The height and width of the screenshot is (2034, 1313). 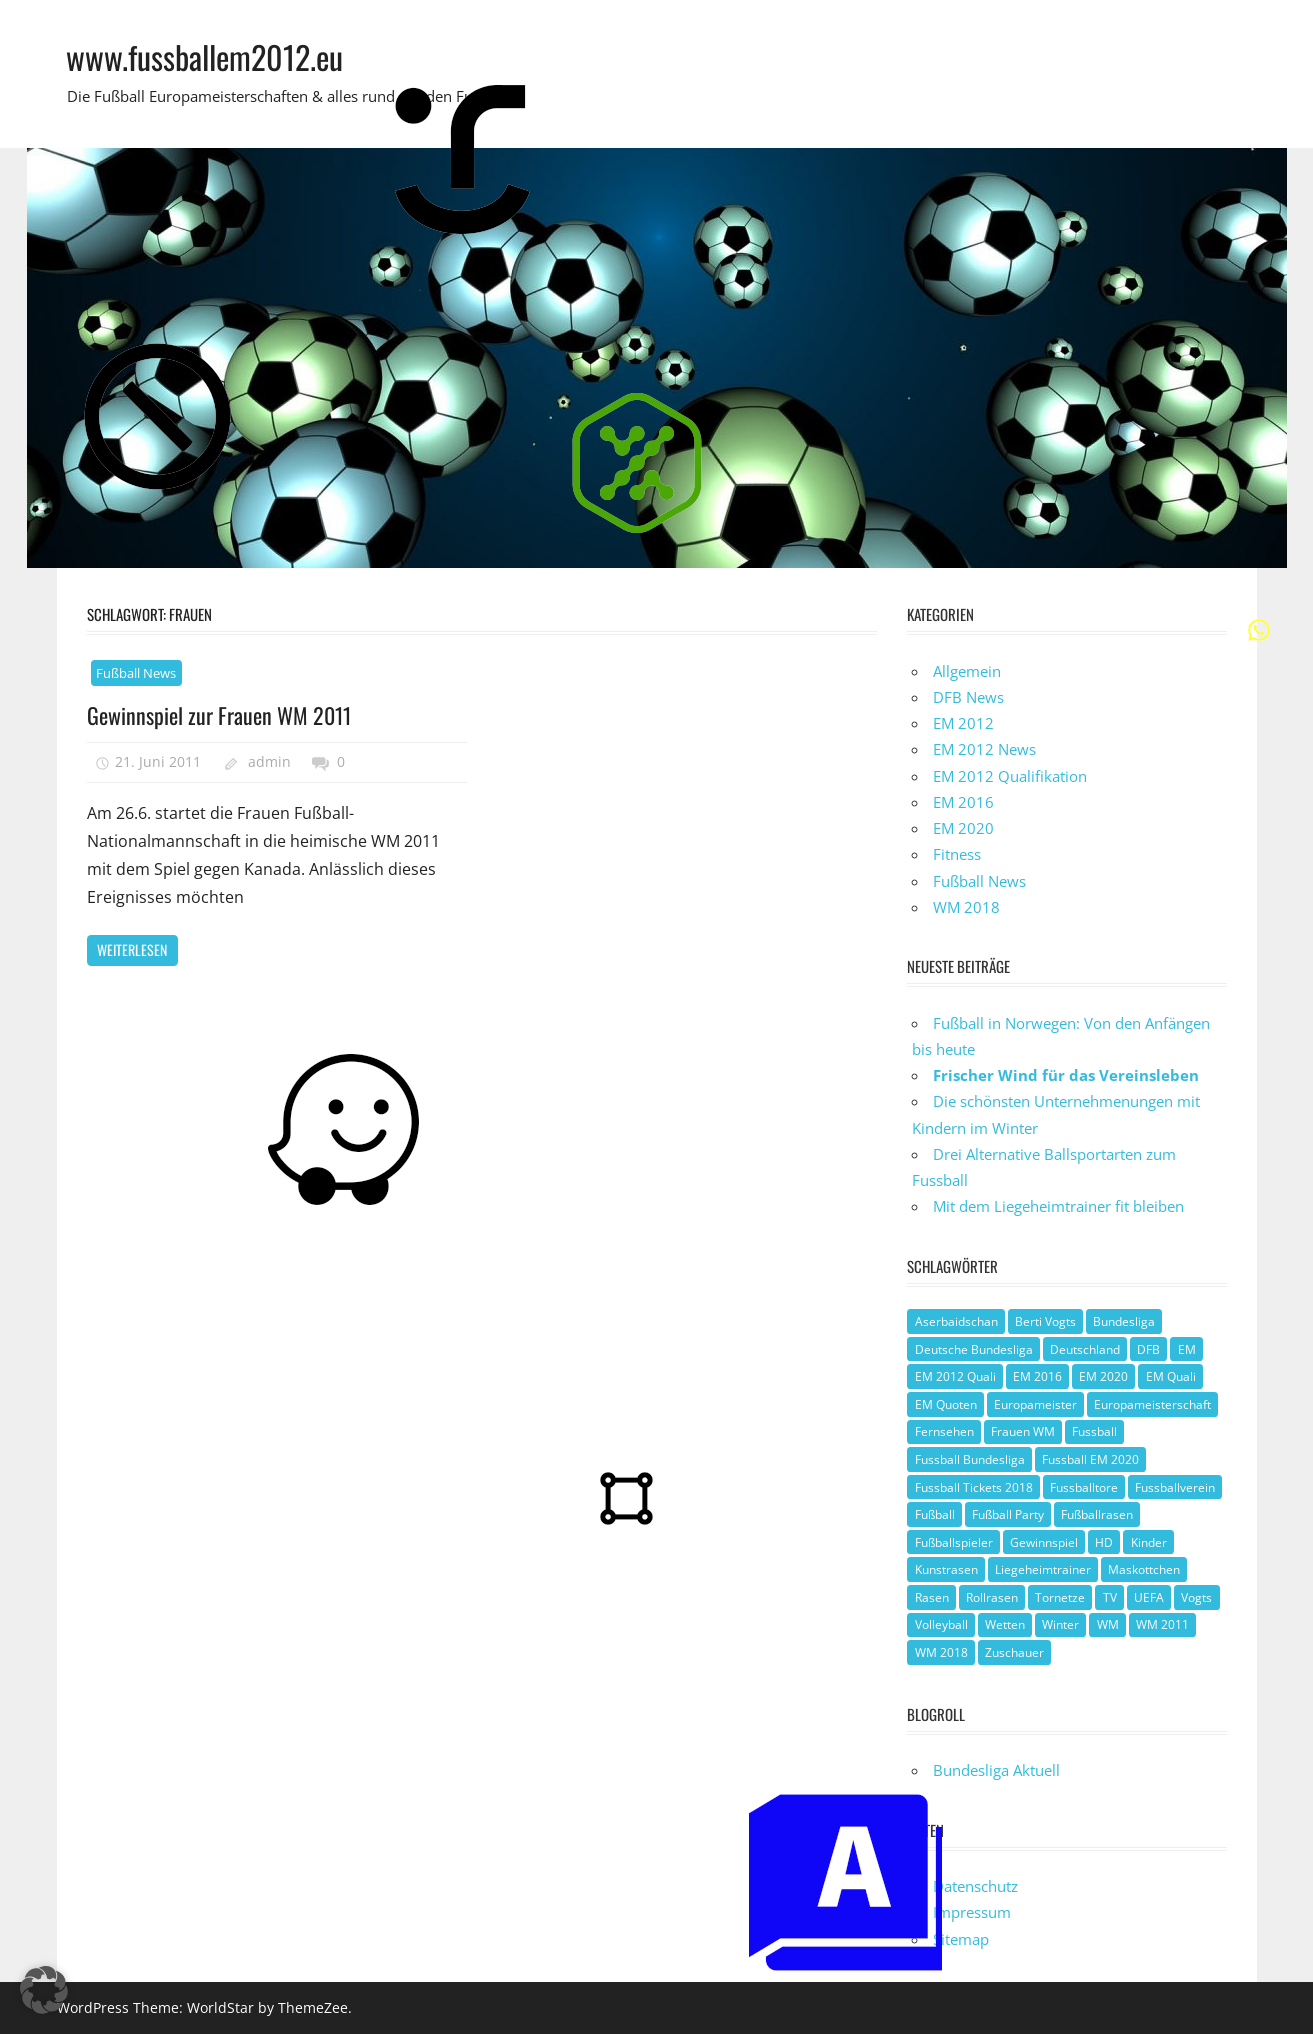 What do you see at coordinates (637, 463) in the screenshot?
I see `open localxpose tunnel service` at bounding box center [637, 463].